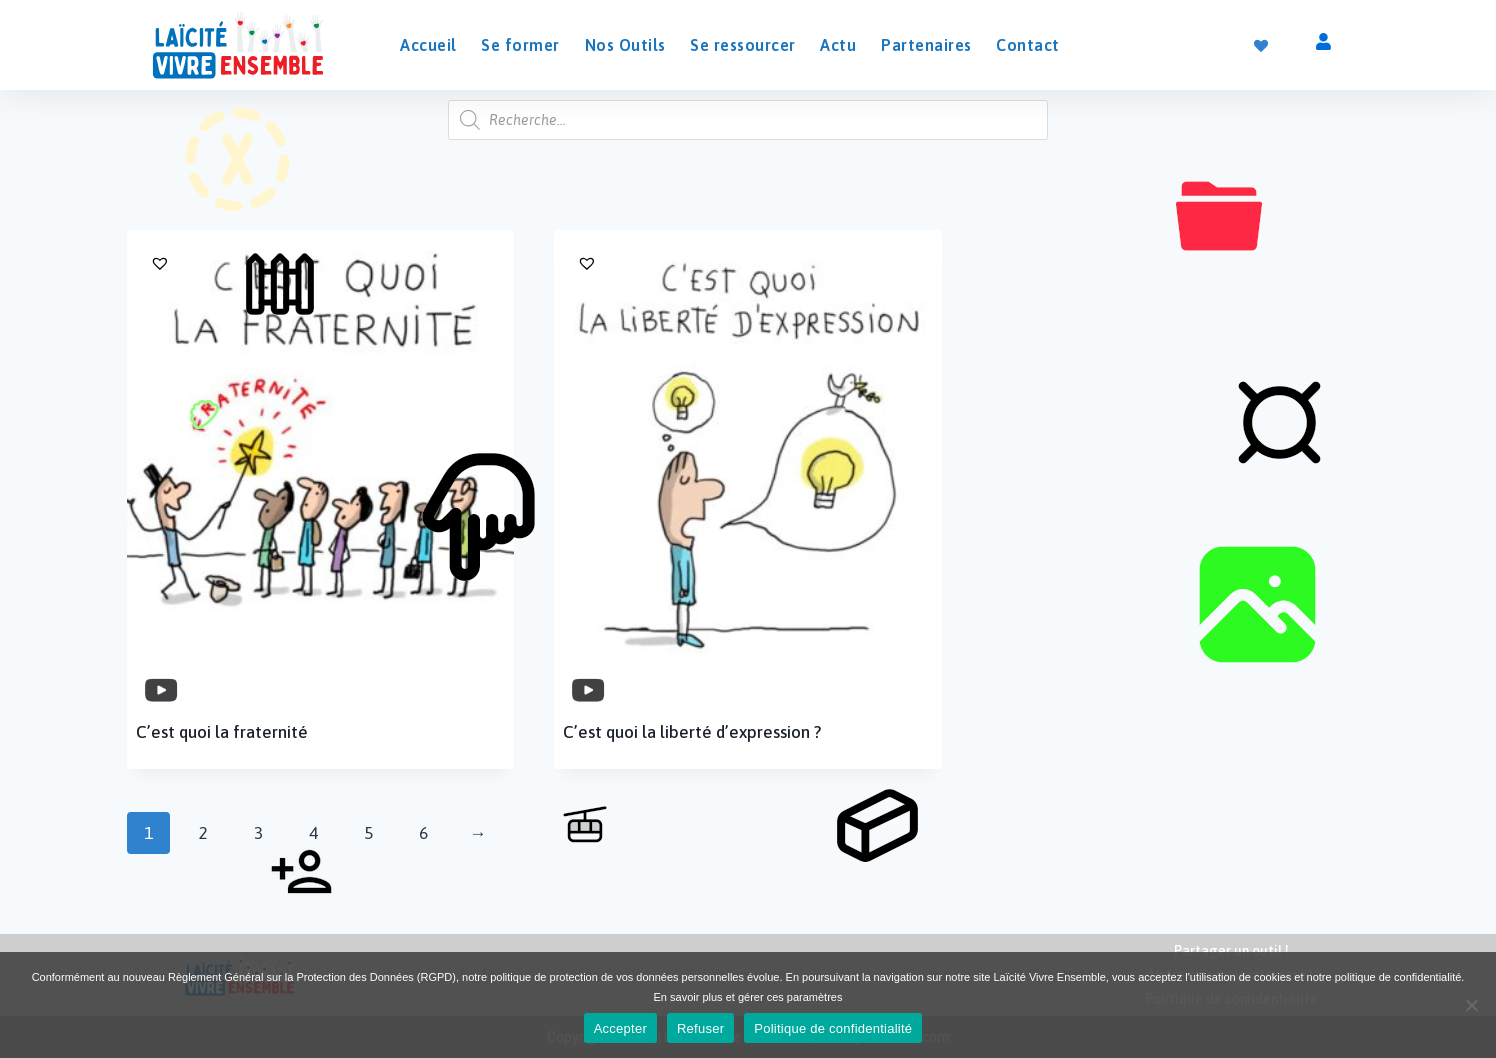 This screenshot has width=1496, height=1058. What do you see at coordinates (237, 159) in the screenshot?
I see `cancel or remove a pending action` at bounding box center [237, 159].